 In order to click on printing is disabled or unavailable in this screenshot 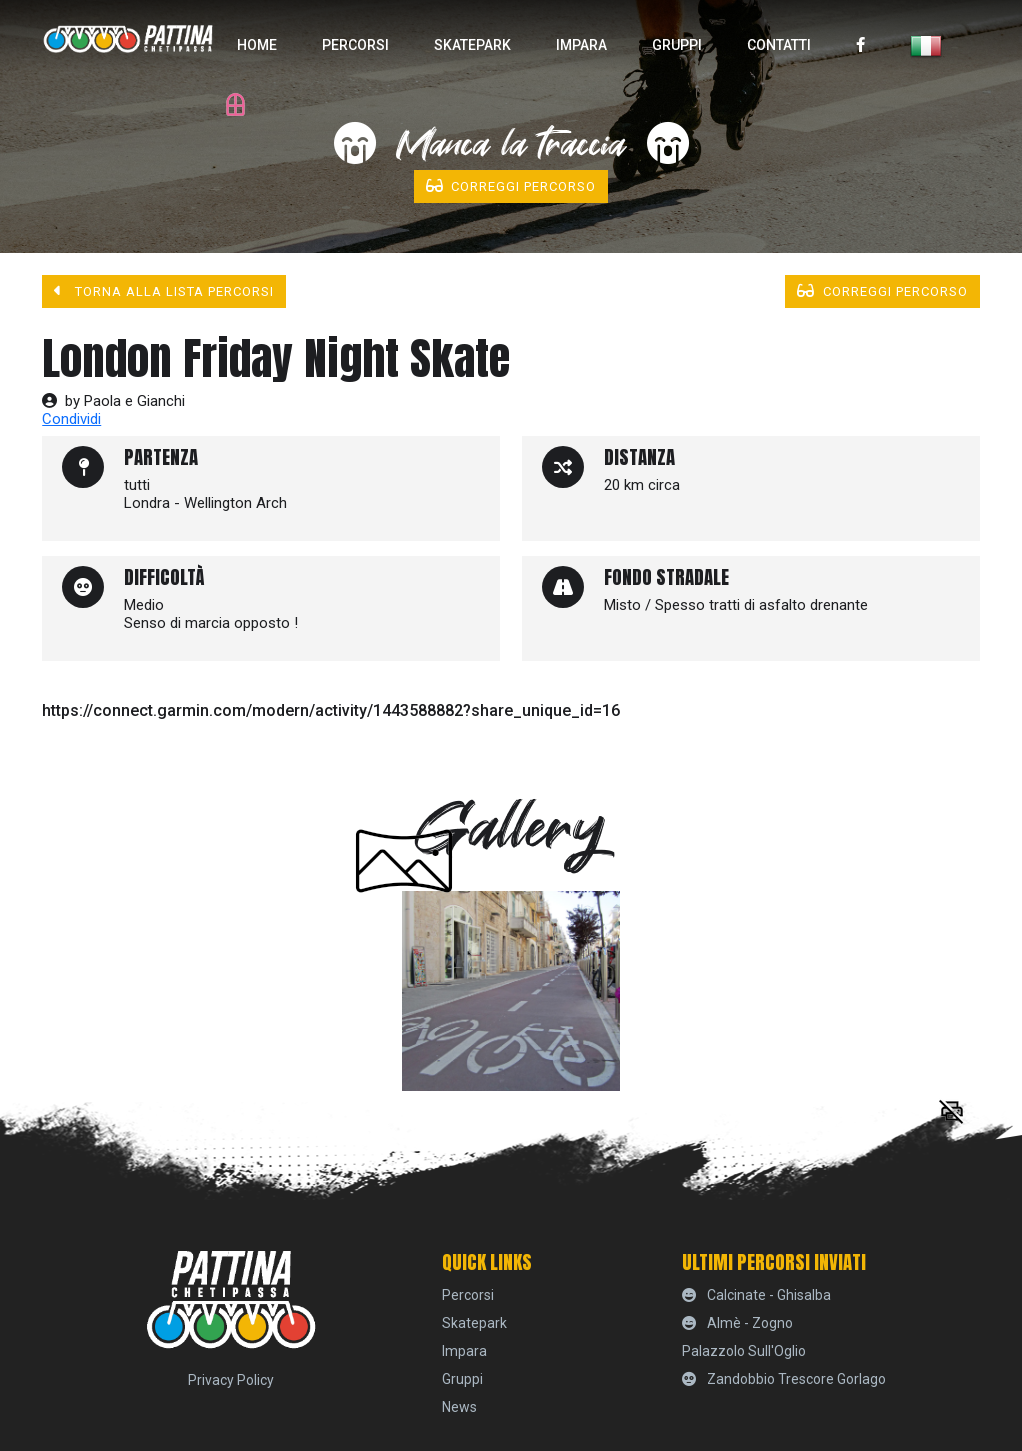, I will do `click(952, 1111)`.